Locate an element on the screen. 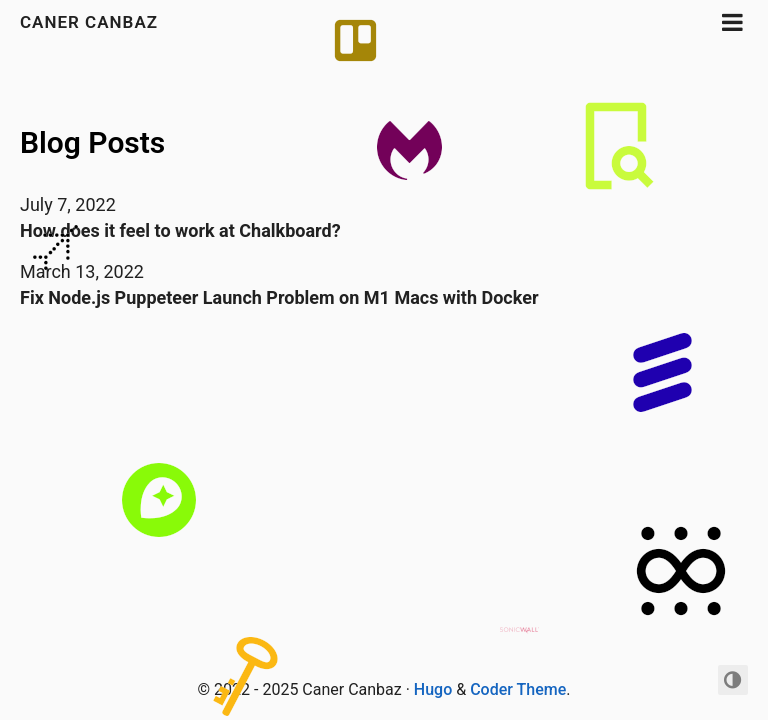 The height and width of the screenshot is (720, 768). find my phone feature is located at coordinates (616, 146).